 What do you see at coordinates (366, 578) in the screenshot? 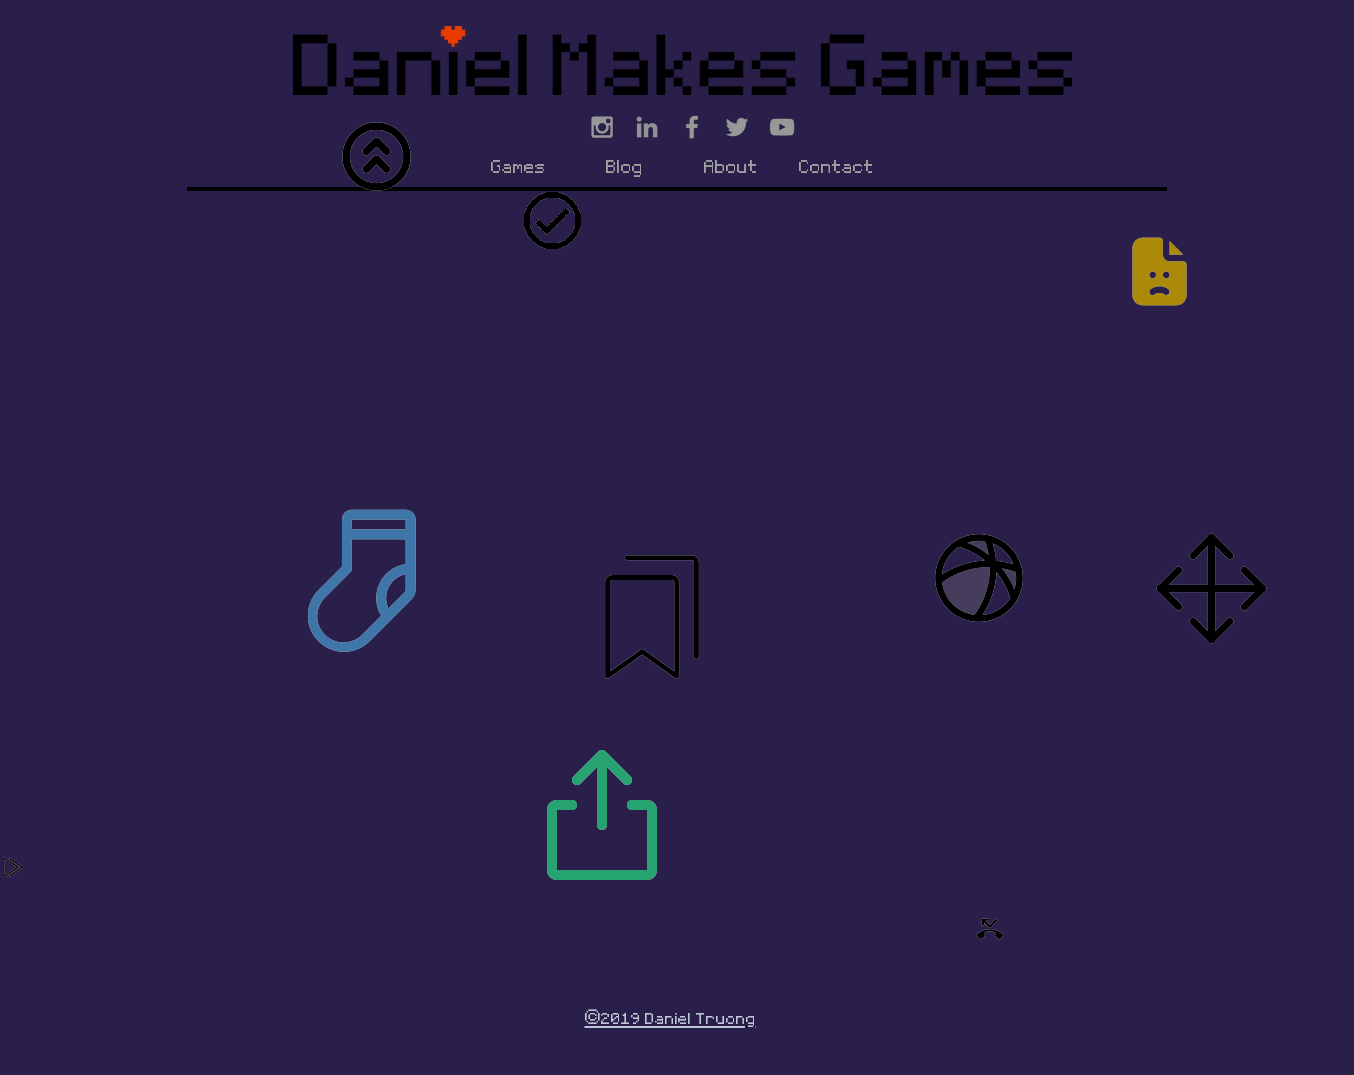
I see `browse clothing or apparel items` at bounding box center [366, 578].